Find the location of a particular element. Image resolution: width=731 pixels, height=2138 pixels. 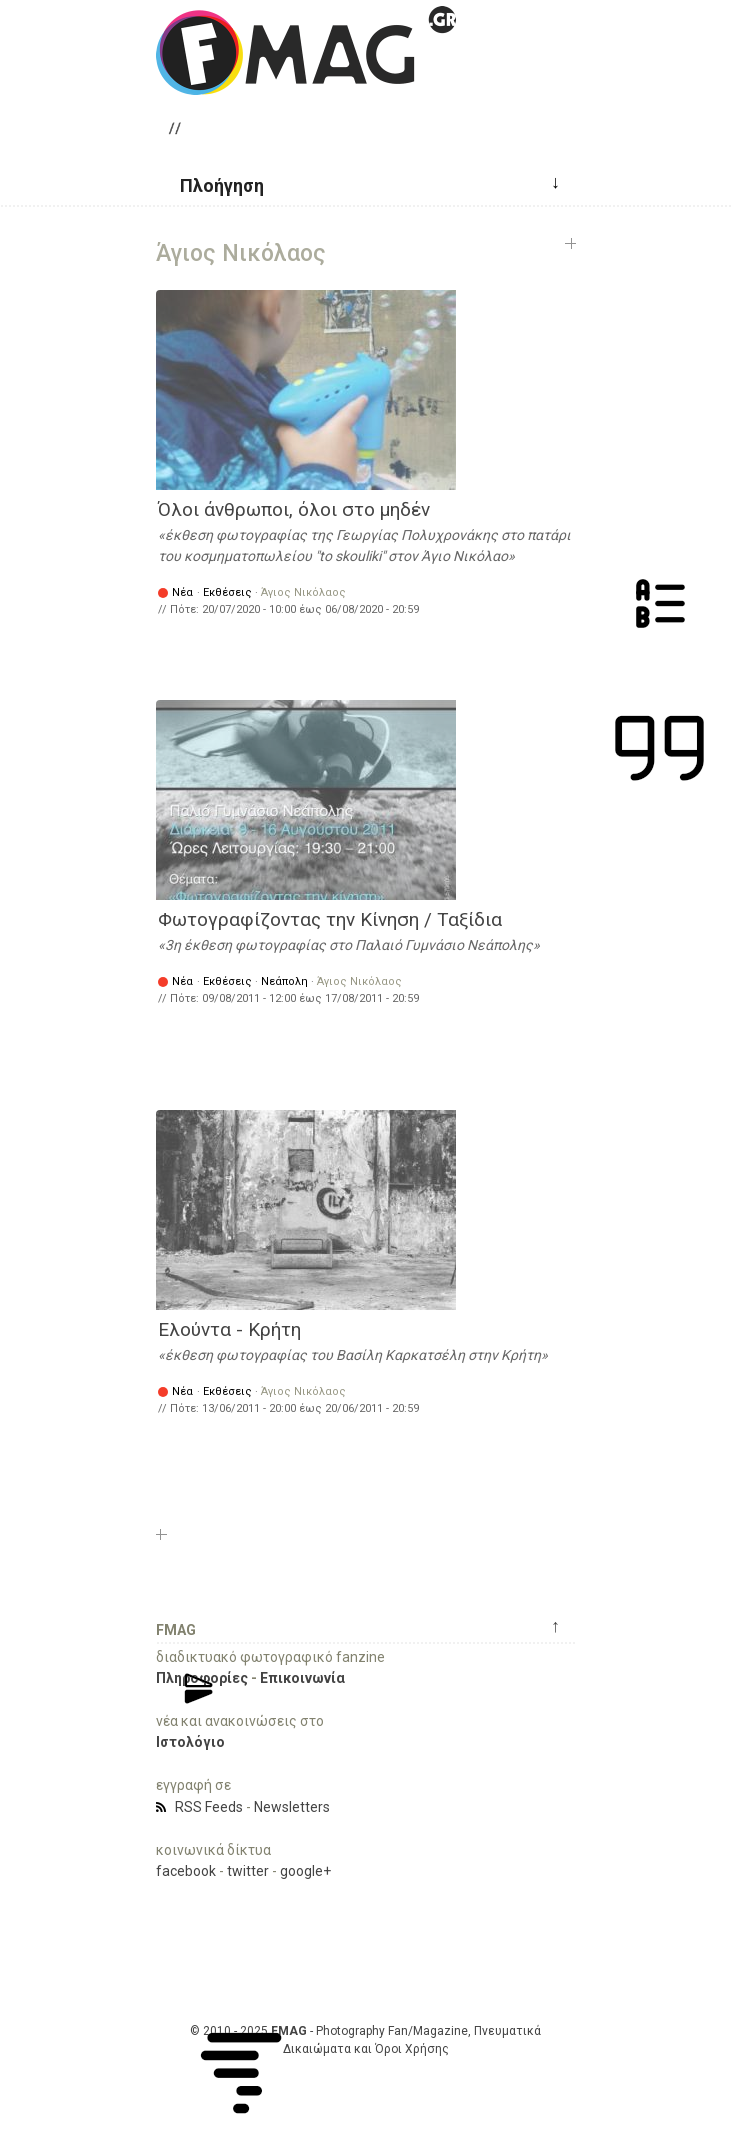

toggle alphabetical list view is located at coordinates (660, 603).